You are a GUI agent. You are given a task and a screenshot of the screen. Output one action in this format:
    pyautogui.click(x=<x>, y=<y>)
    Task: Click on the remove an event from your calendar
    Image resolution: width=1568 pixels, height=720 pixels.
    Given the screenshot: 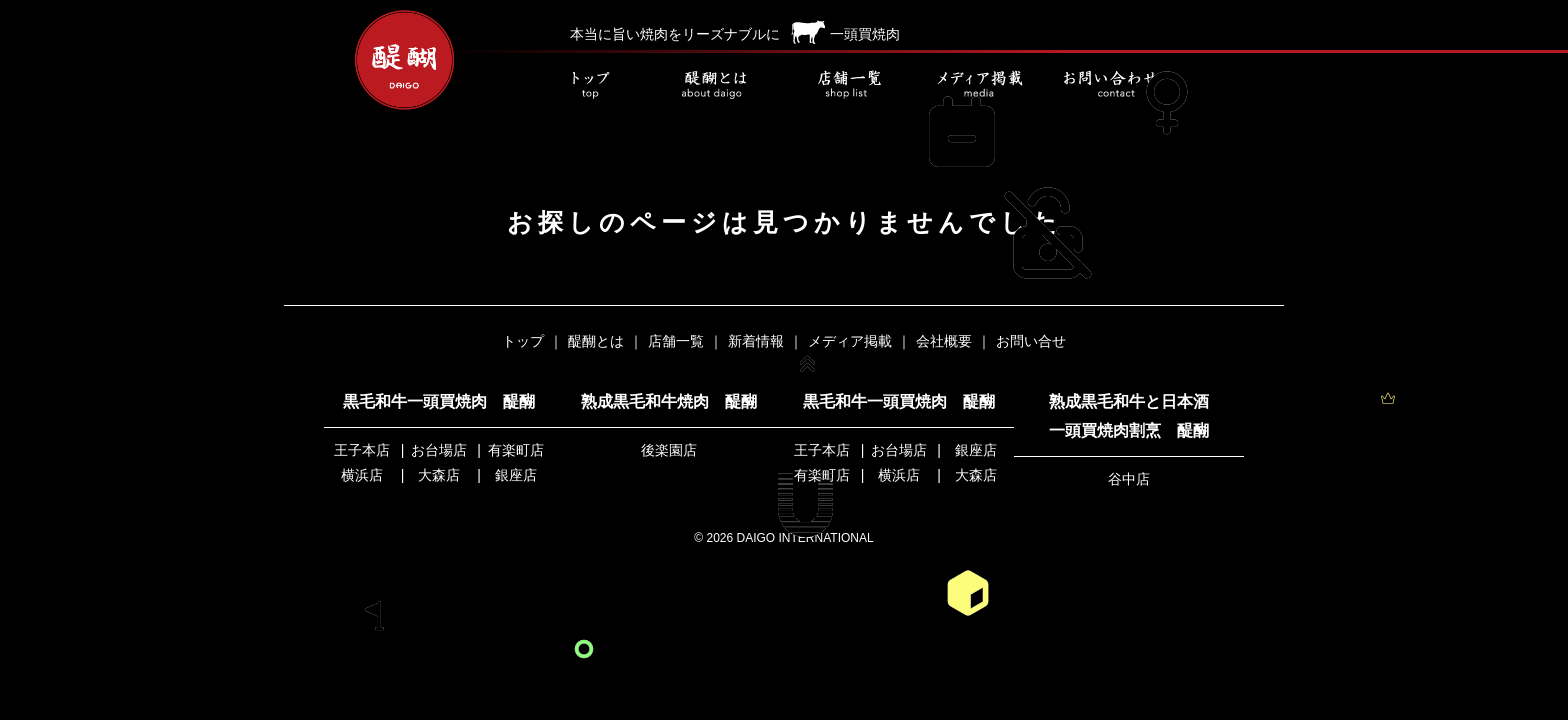 What is the action you would take?
    pyautogui.click(x=962, y=134)
    